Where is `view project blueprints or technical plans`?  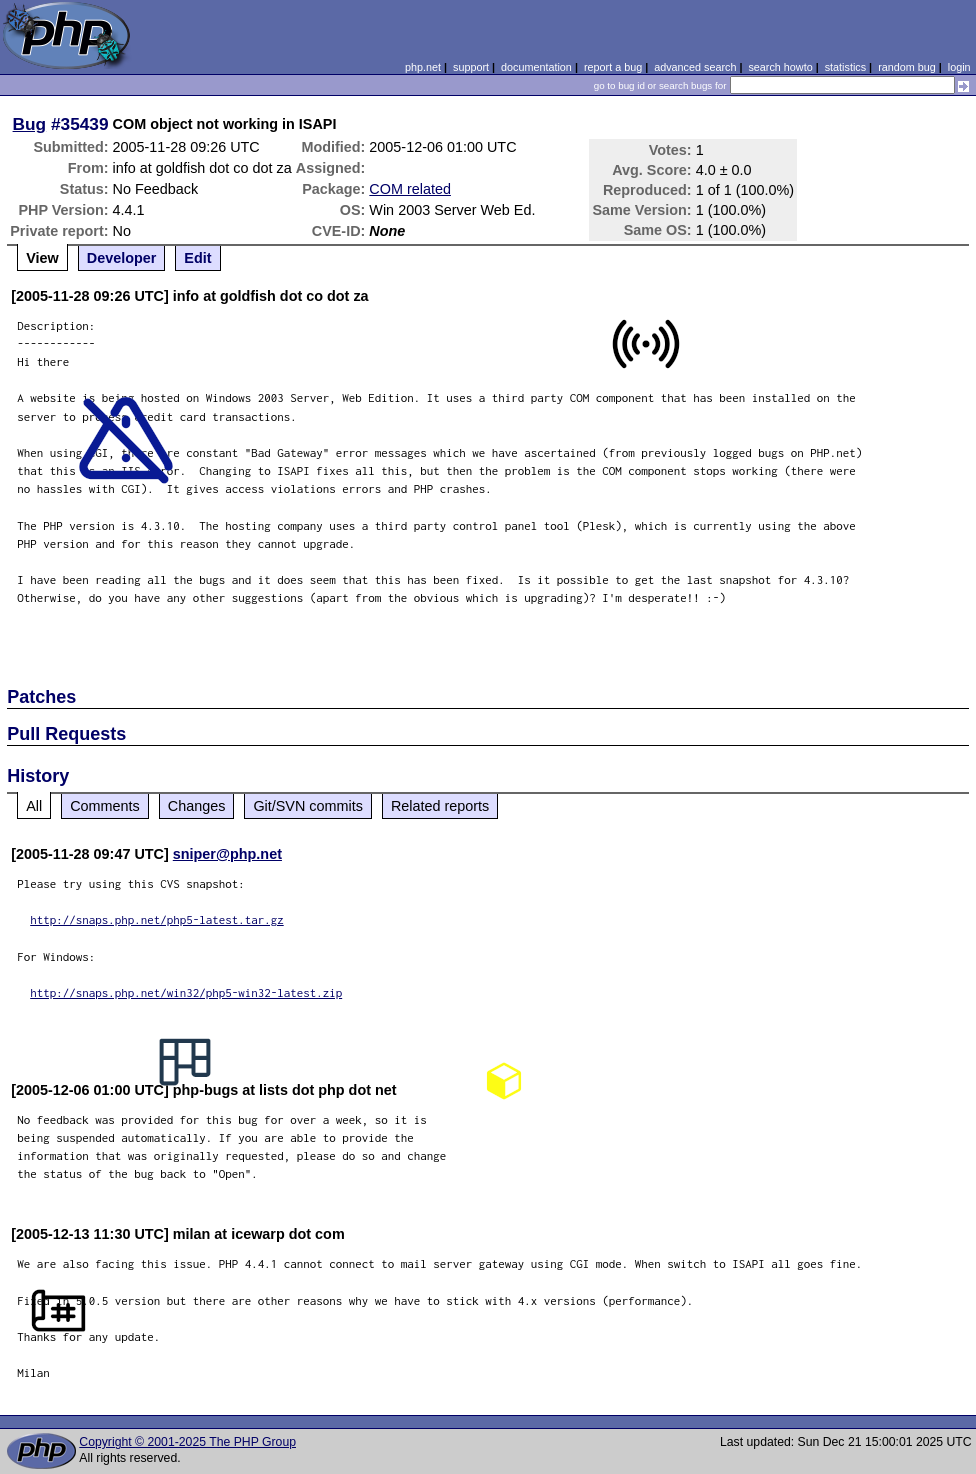
view project blueprints or technical plans is located at coordinates (58, 1312).